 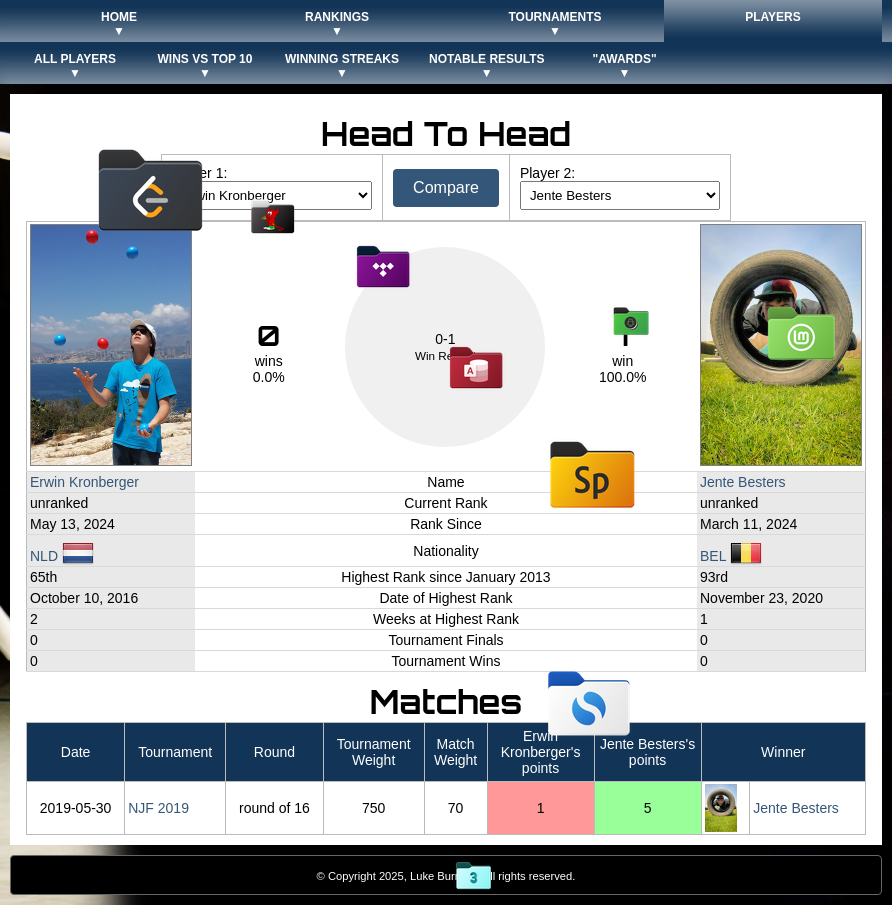 What do you see at coordinates (631, 322) in the screenshot?
I see `open android oreo system files folder` at bounding box center [631, 322].